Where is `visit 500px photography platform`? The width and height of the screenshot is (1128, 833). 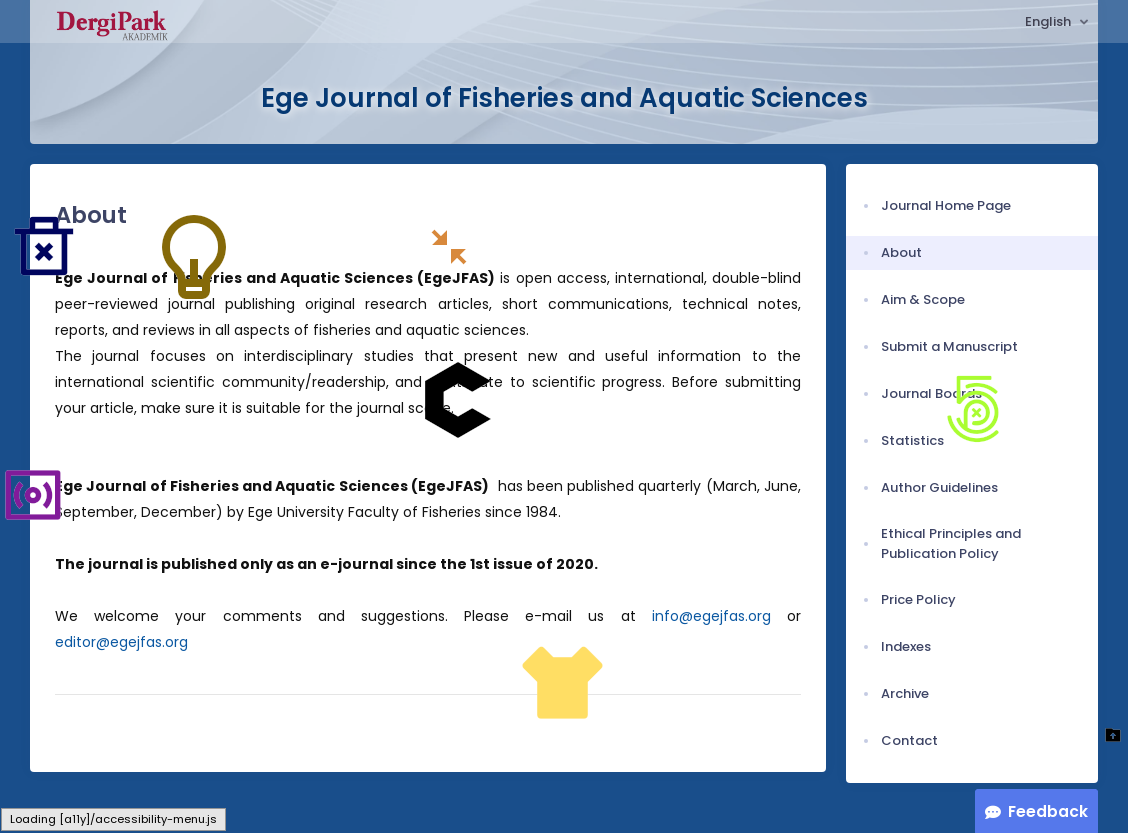
visit 500px photography platform is located at coordinates (973, 409).